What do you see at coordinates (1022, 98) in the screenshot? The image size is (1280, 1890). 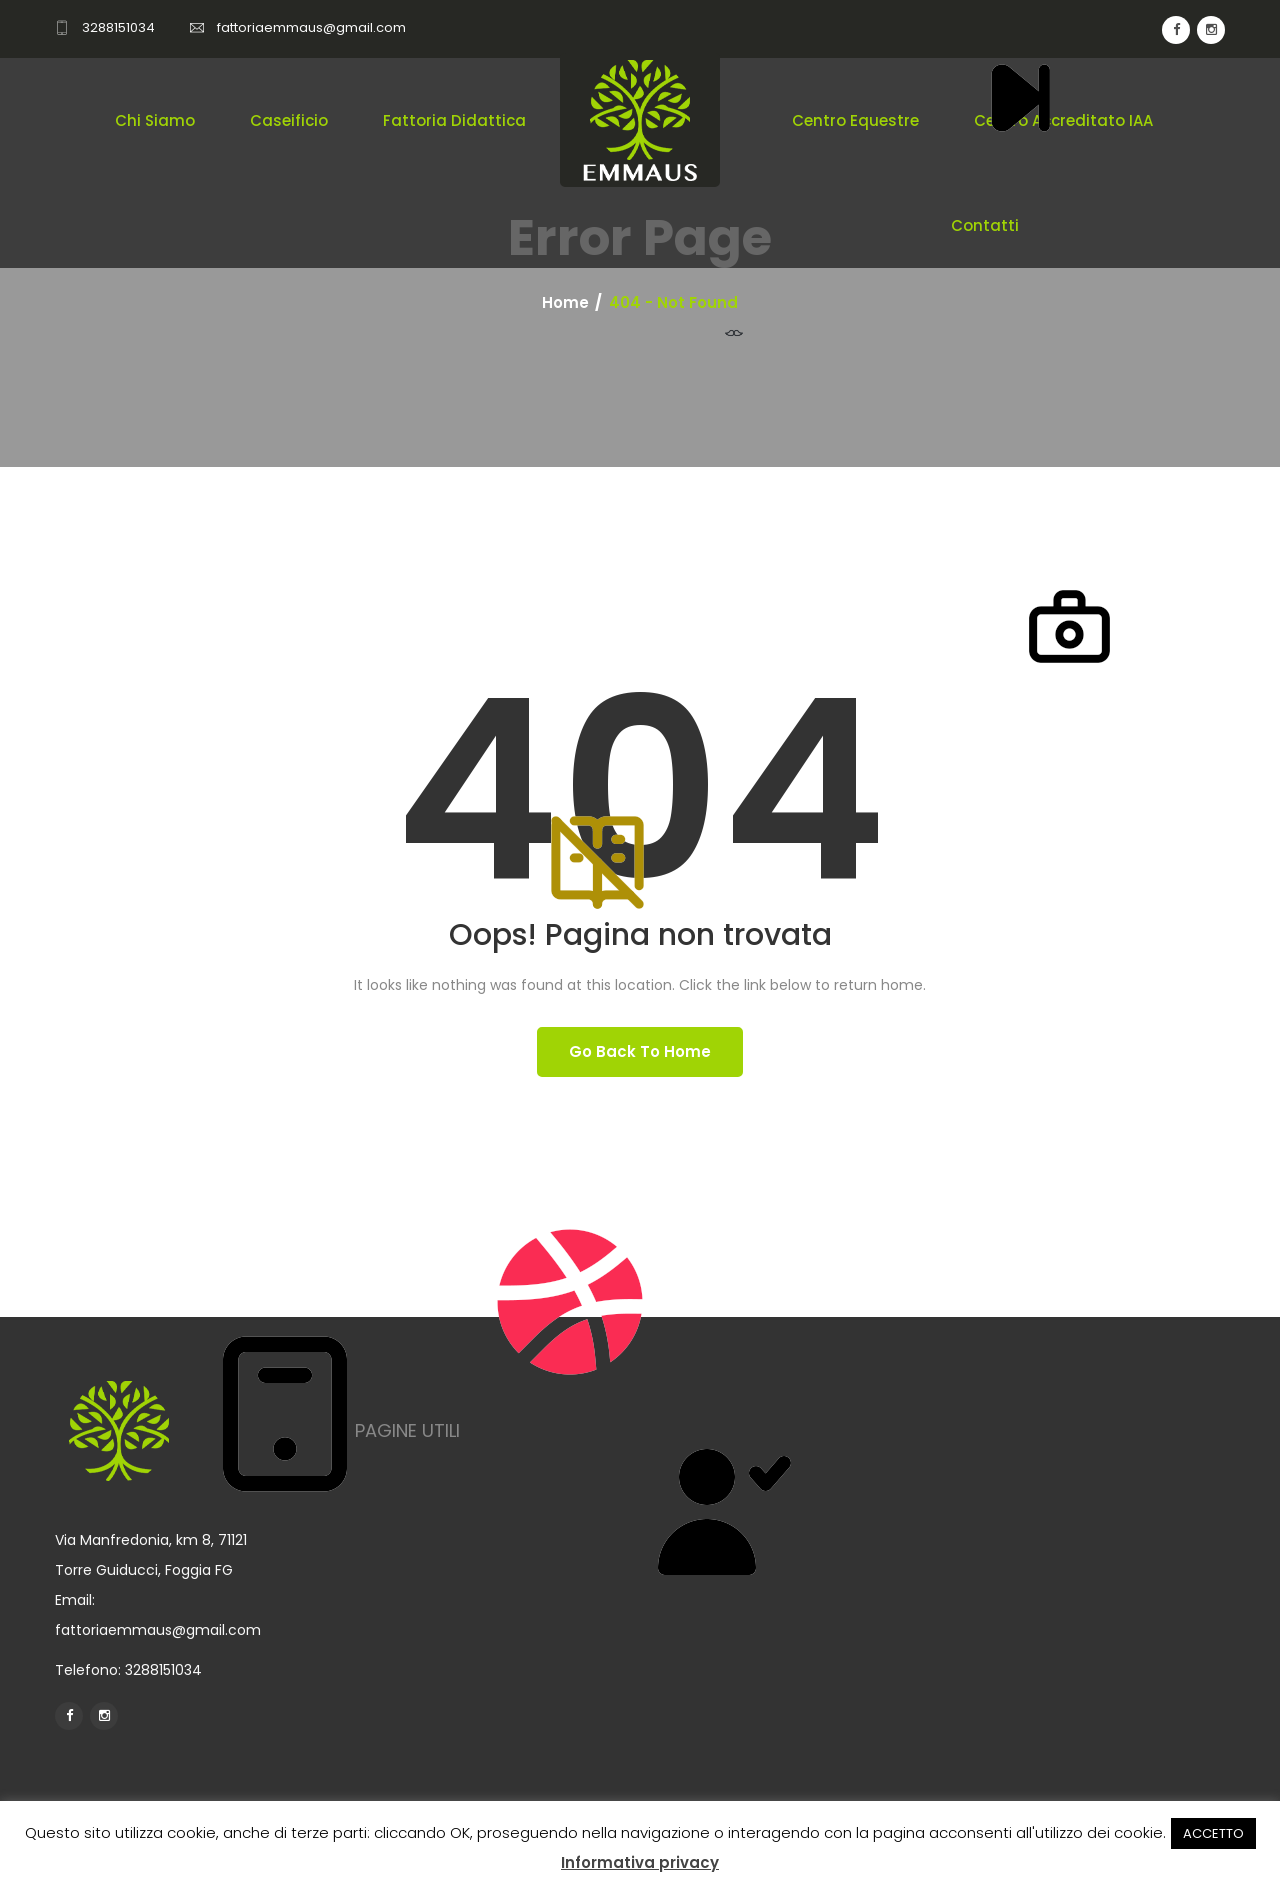 I see `skip to the next track` at bounding box center [1022, 98].